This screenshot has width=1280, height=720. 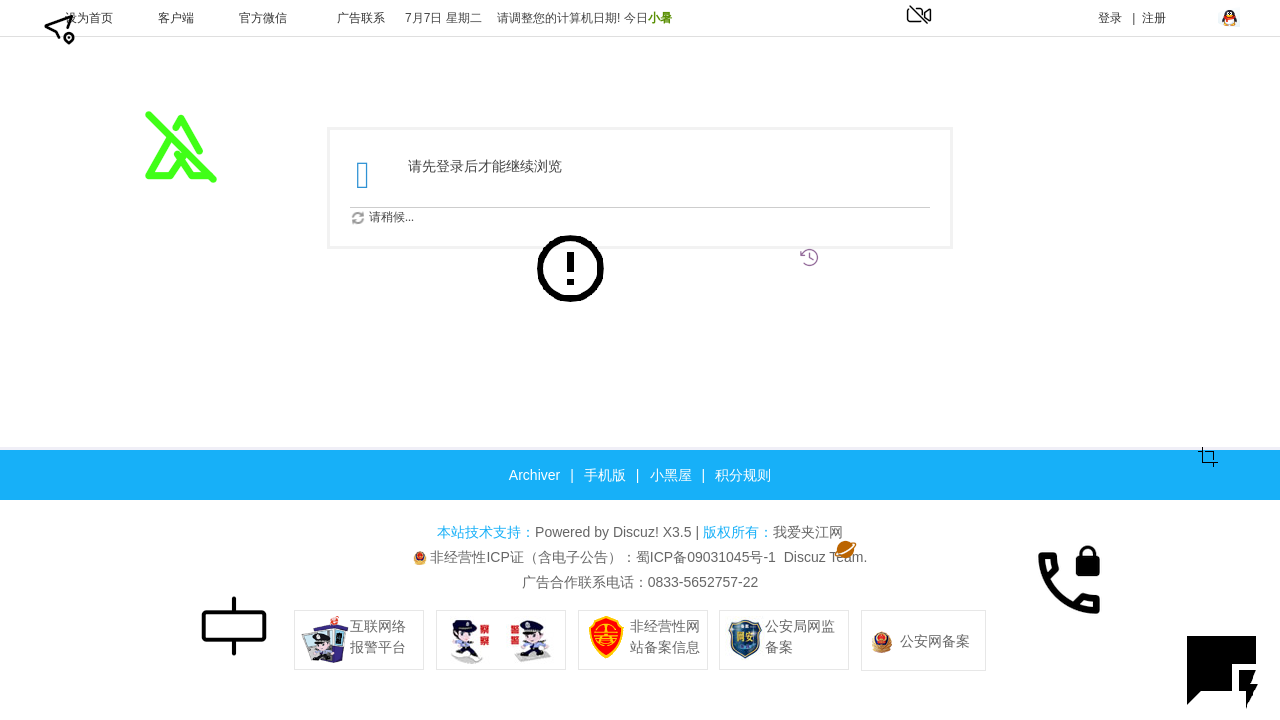 I want to click on camping site unavailable or closed, so click(x=181, y=147).